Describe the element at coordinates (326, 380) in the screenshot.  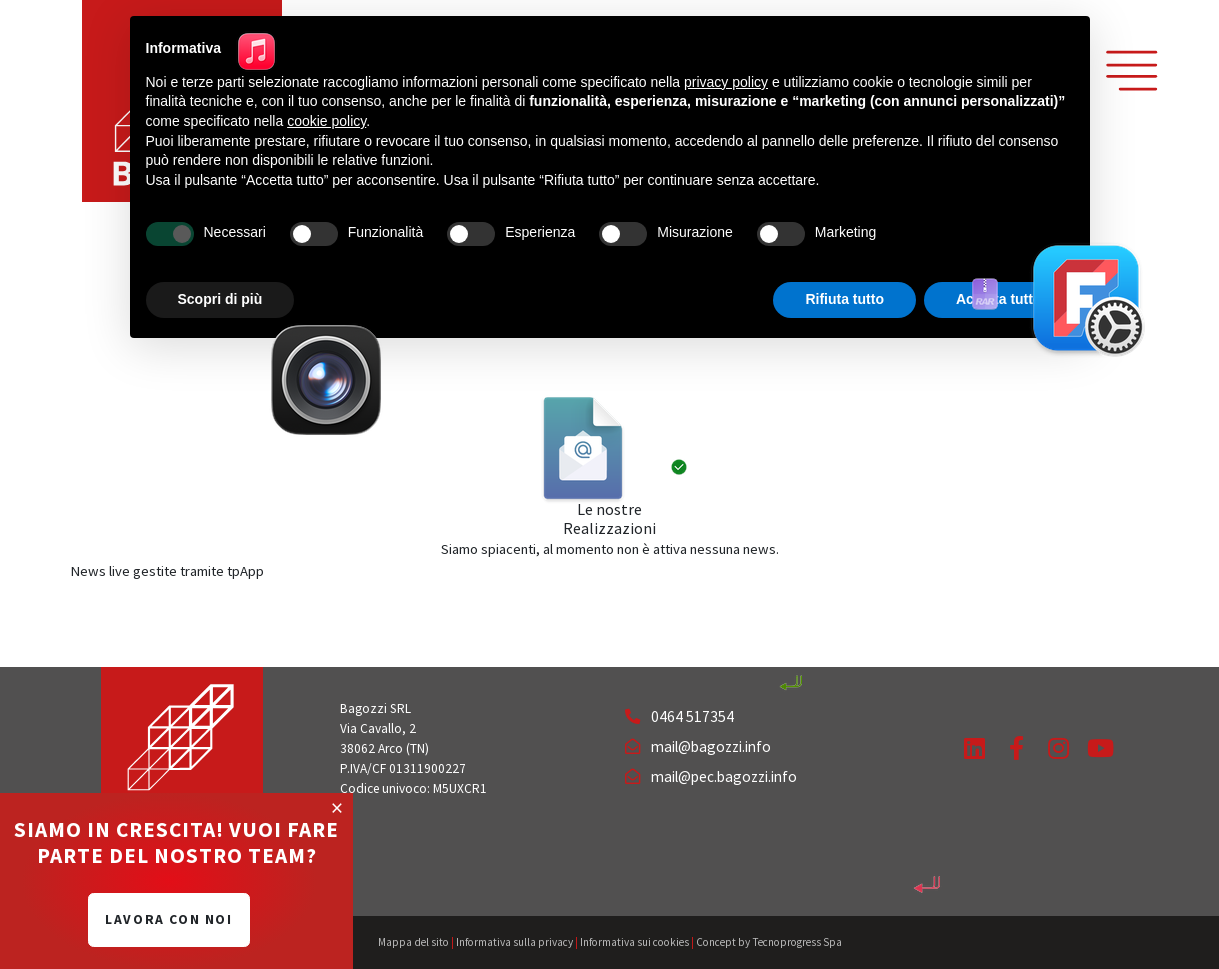
I see `open the camera app` at that location.